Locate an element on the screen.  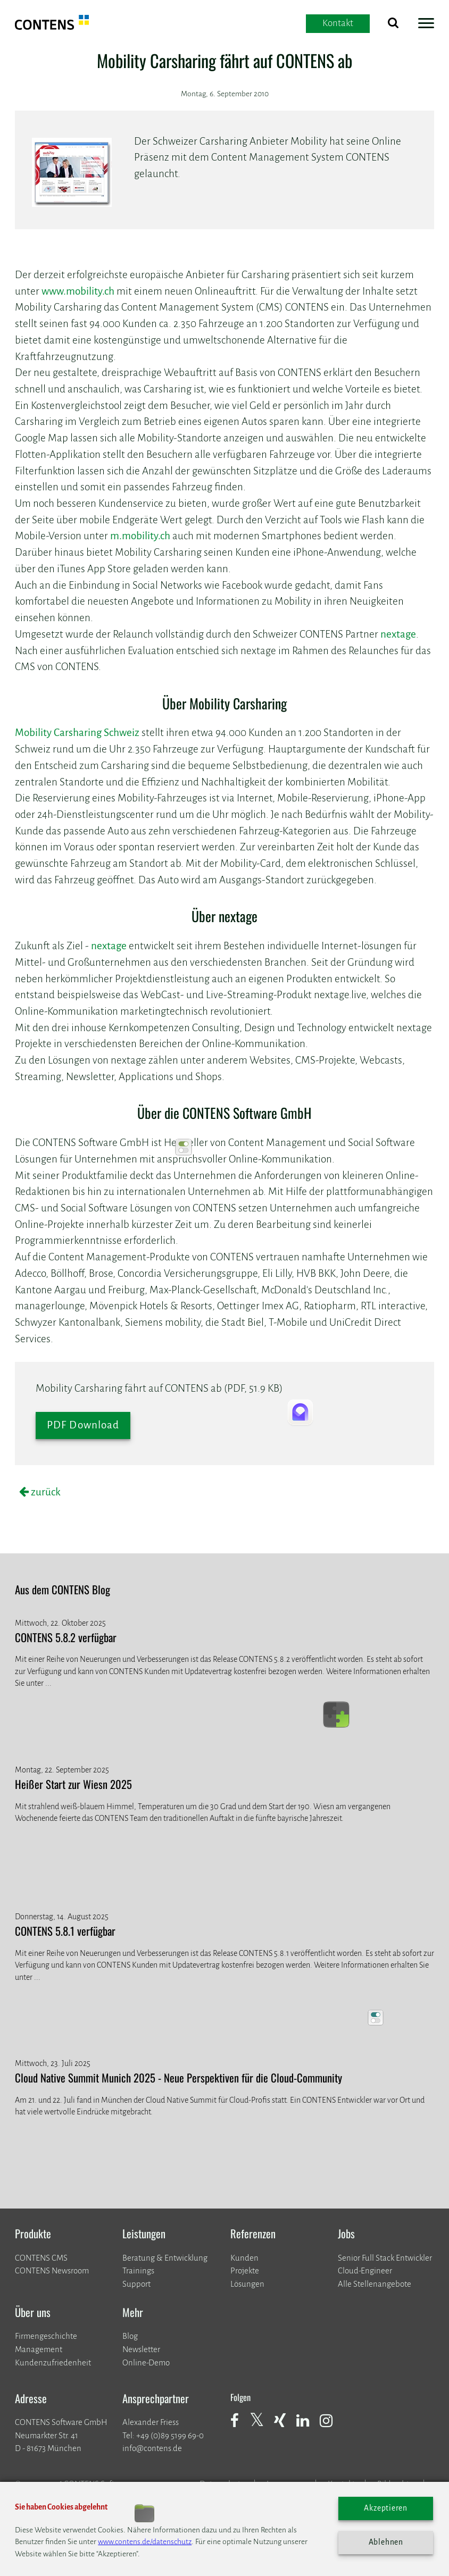
open file folder is located at coordinates (144, 2513).